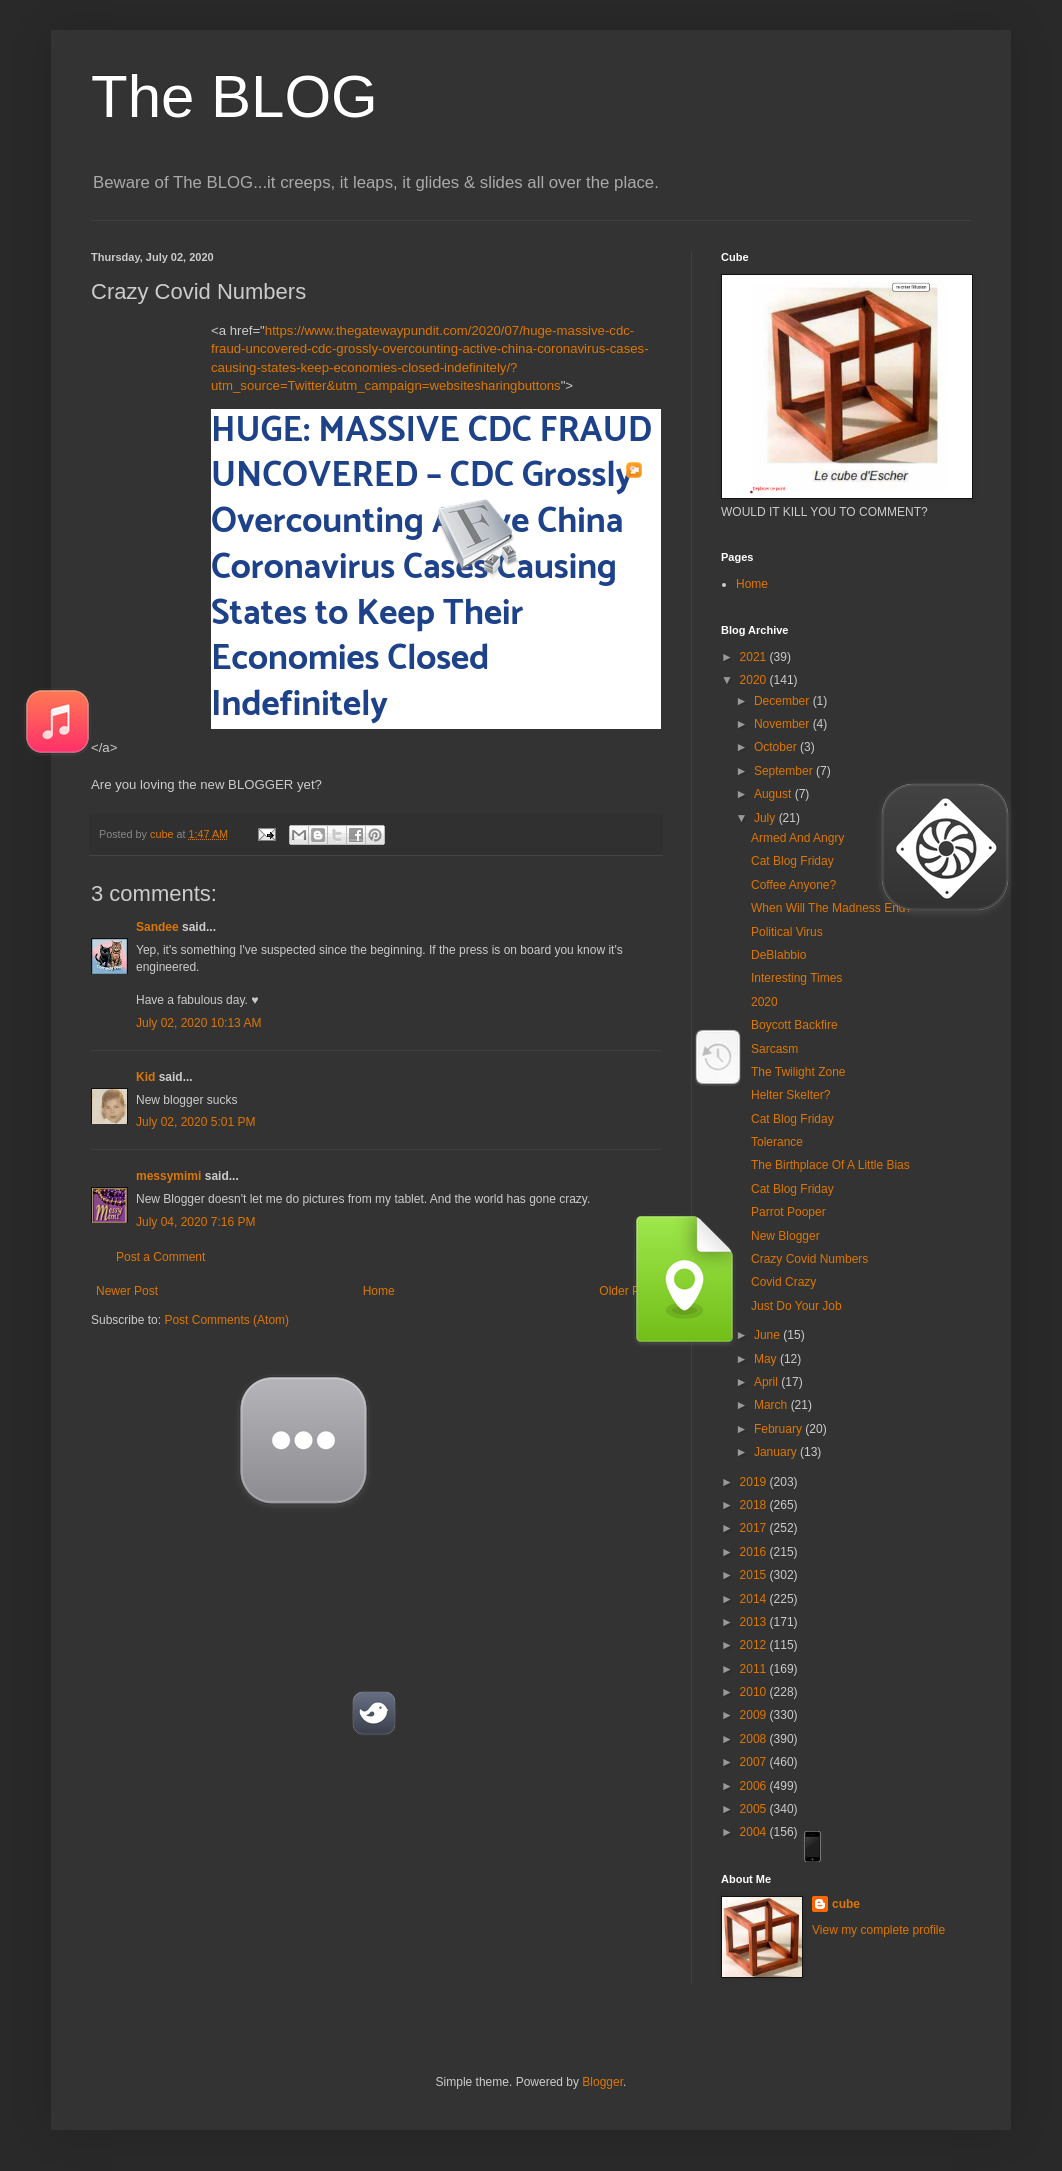 The width and height of the screenshot is (1062, 2171). I want to click on access other or miscellaneous preferences, so click(303, 1442).